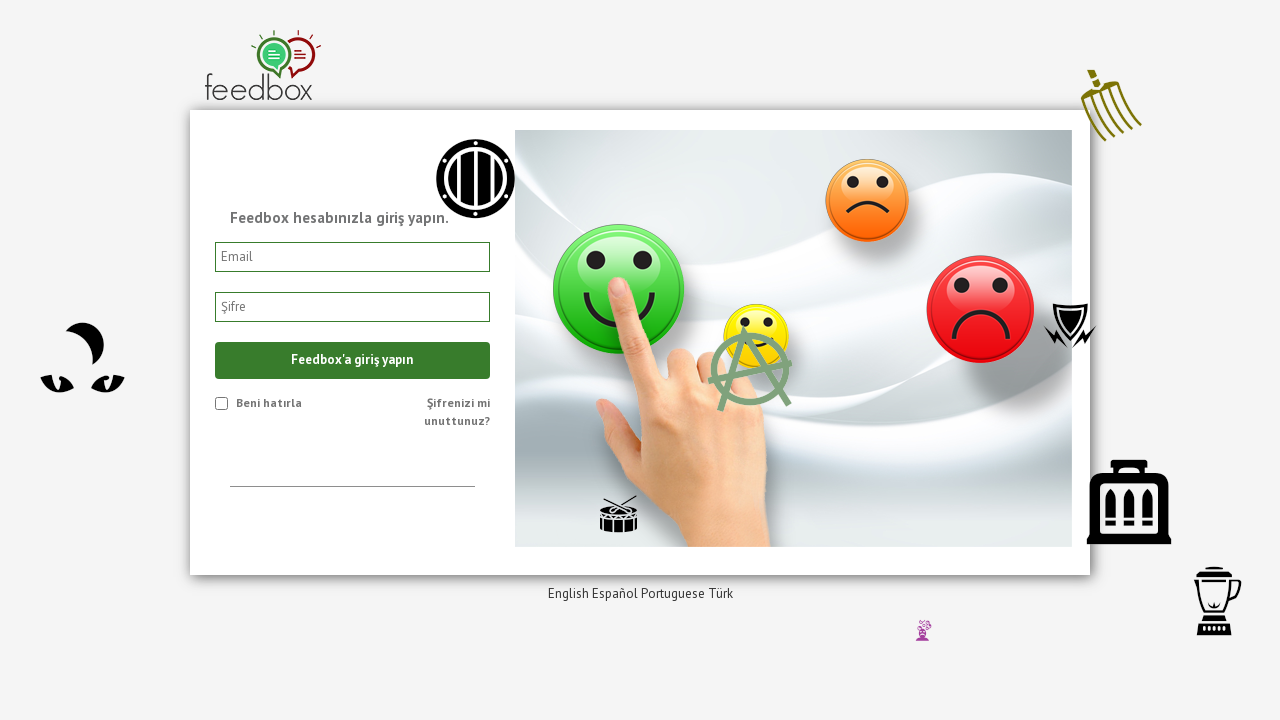  I want to click on activate power shield or energy protection, so click(1070, 324).